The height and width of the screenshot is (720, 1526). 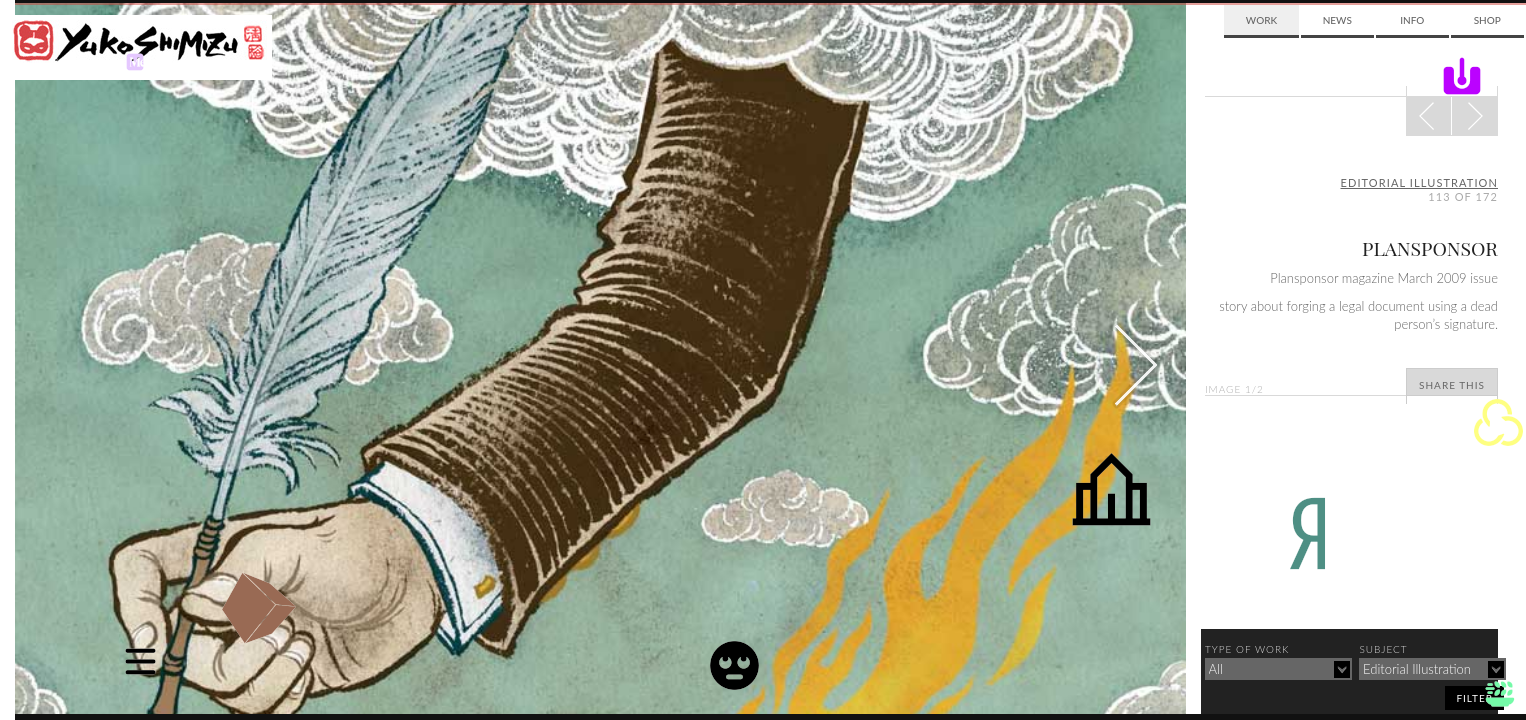 I want to click on view grain or wheat-based food options, so click(x=1500, y=694).